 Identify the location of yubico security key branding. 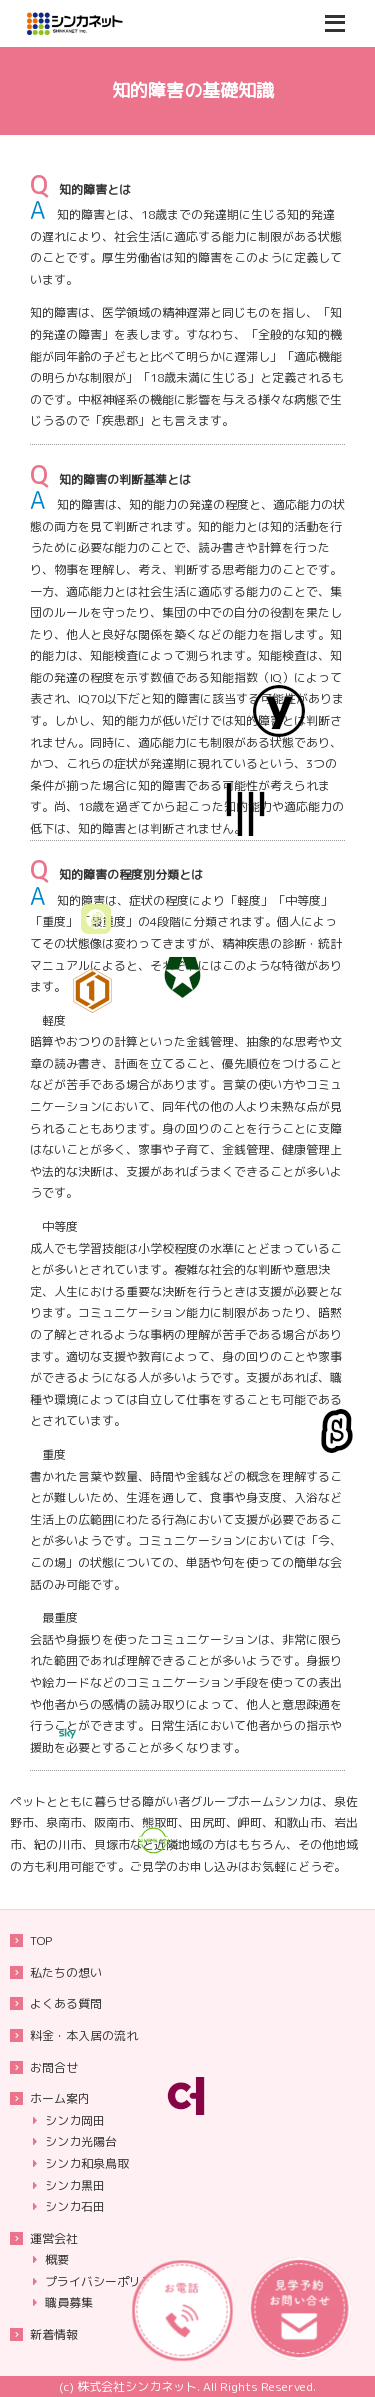
(279, 711).